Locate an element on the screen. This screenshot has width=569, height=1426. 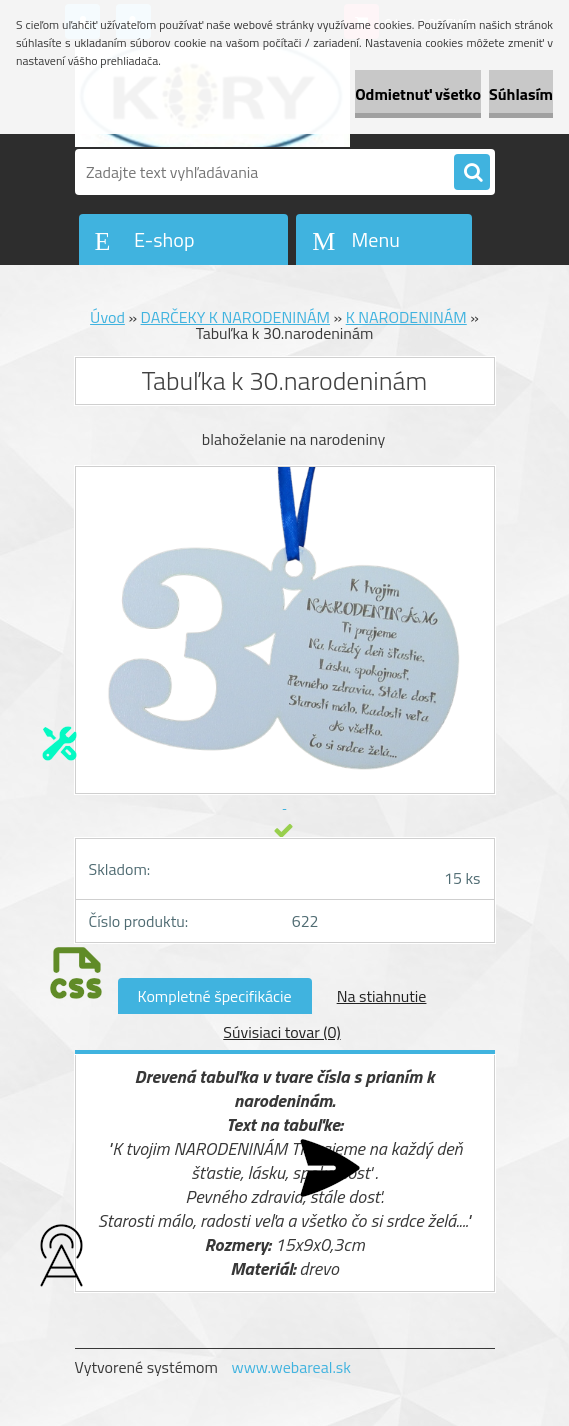
open a CSS stylesheet file is located at coordinates (77, 975).